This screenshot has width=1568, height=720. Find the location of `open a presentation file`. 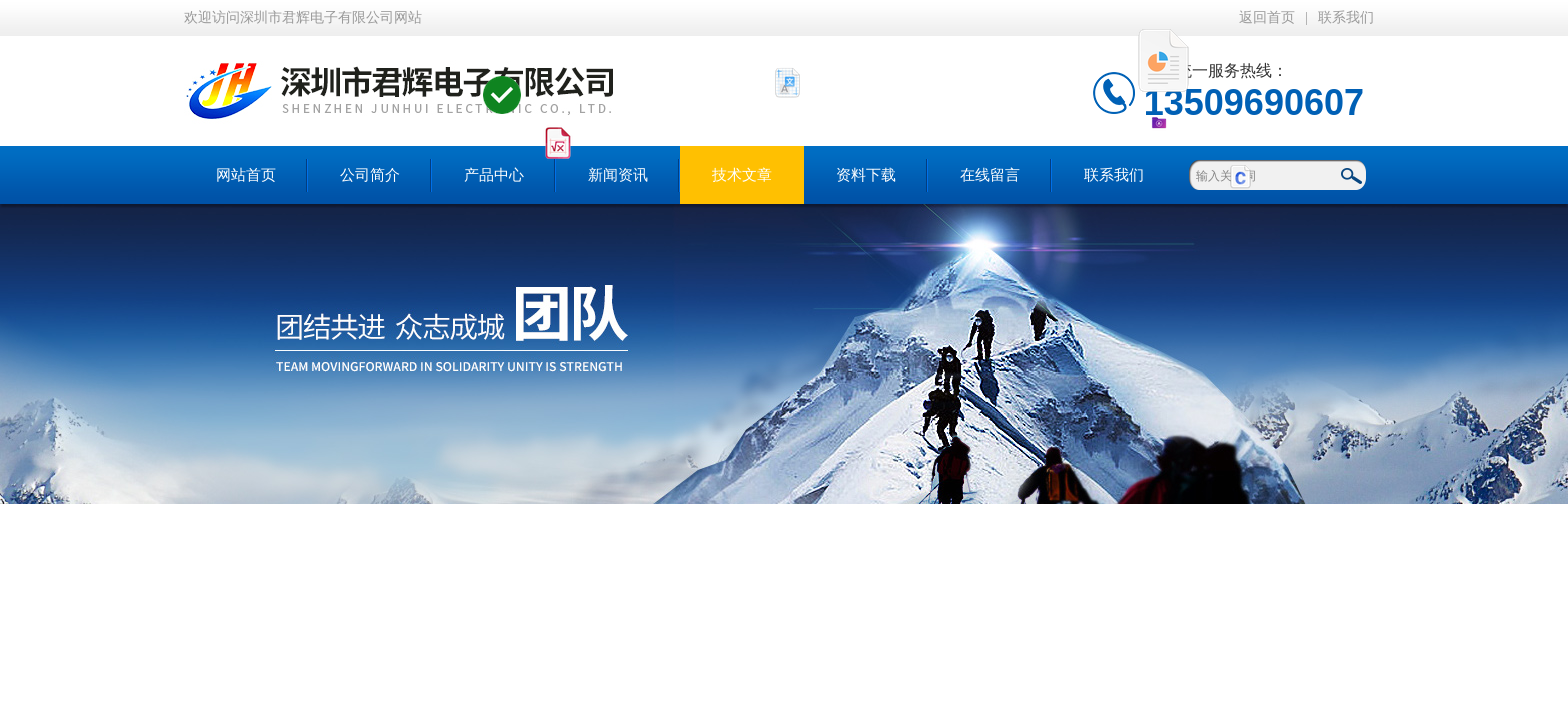

open a presentation file is located at coordinates (1163, 60).